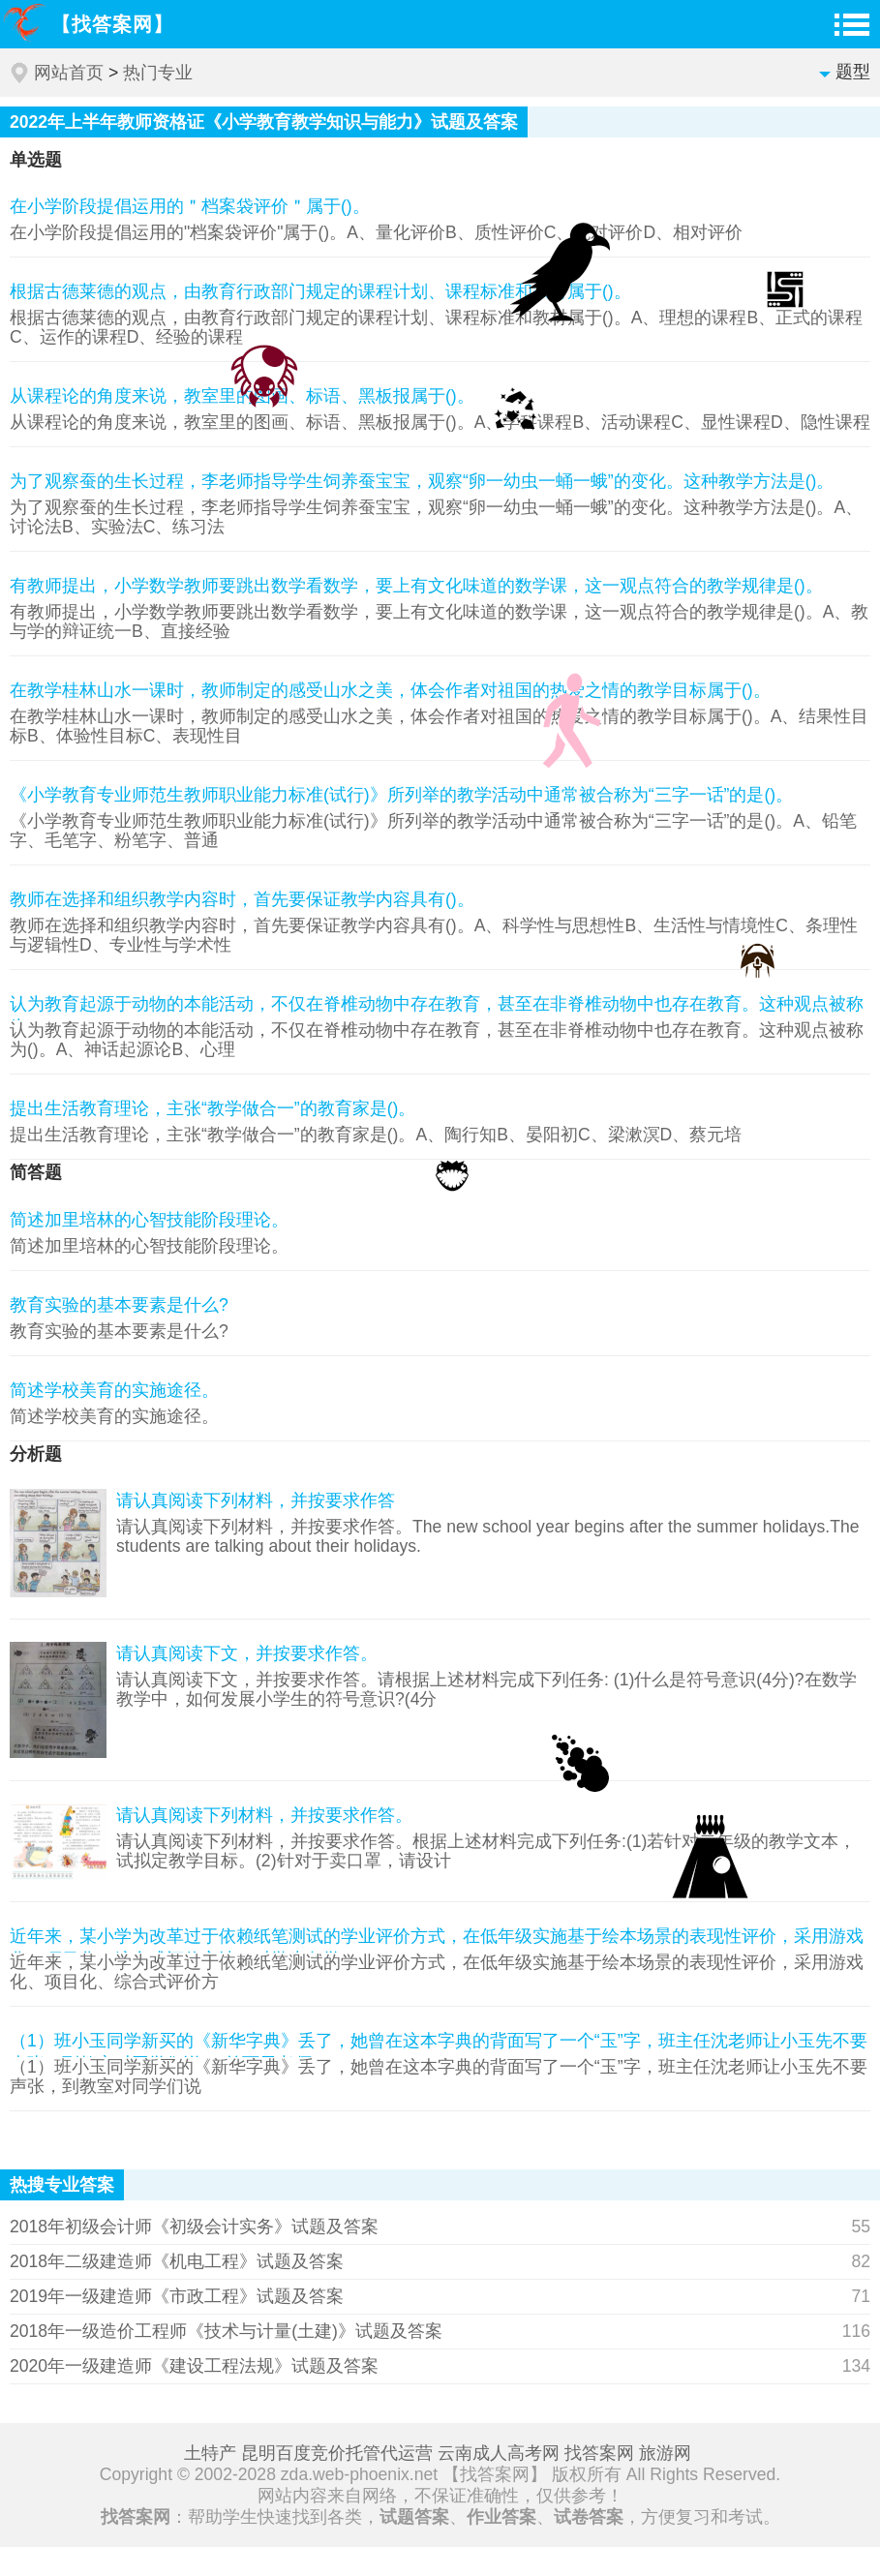 The image size is (880, 2576). Describe the element at coordinates (785, 289) in the screenshot. I see `abstract game logo or brand mark` at that location.